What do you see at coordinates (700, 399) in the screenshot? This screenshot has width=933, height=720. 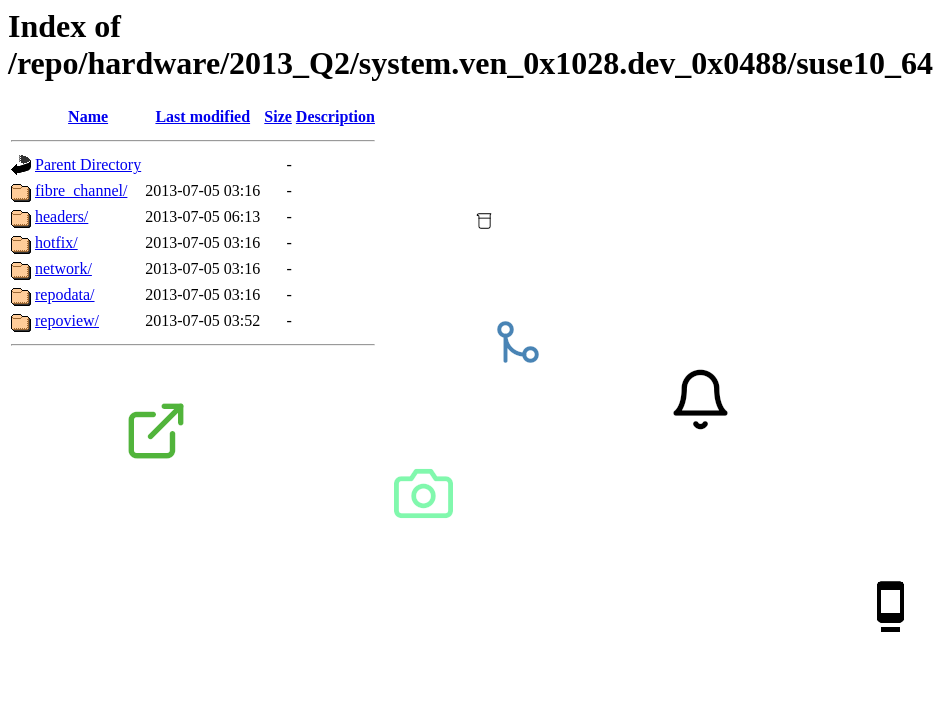 I see `view notifications` at bounding box center [700, 399].